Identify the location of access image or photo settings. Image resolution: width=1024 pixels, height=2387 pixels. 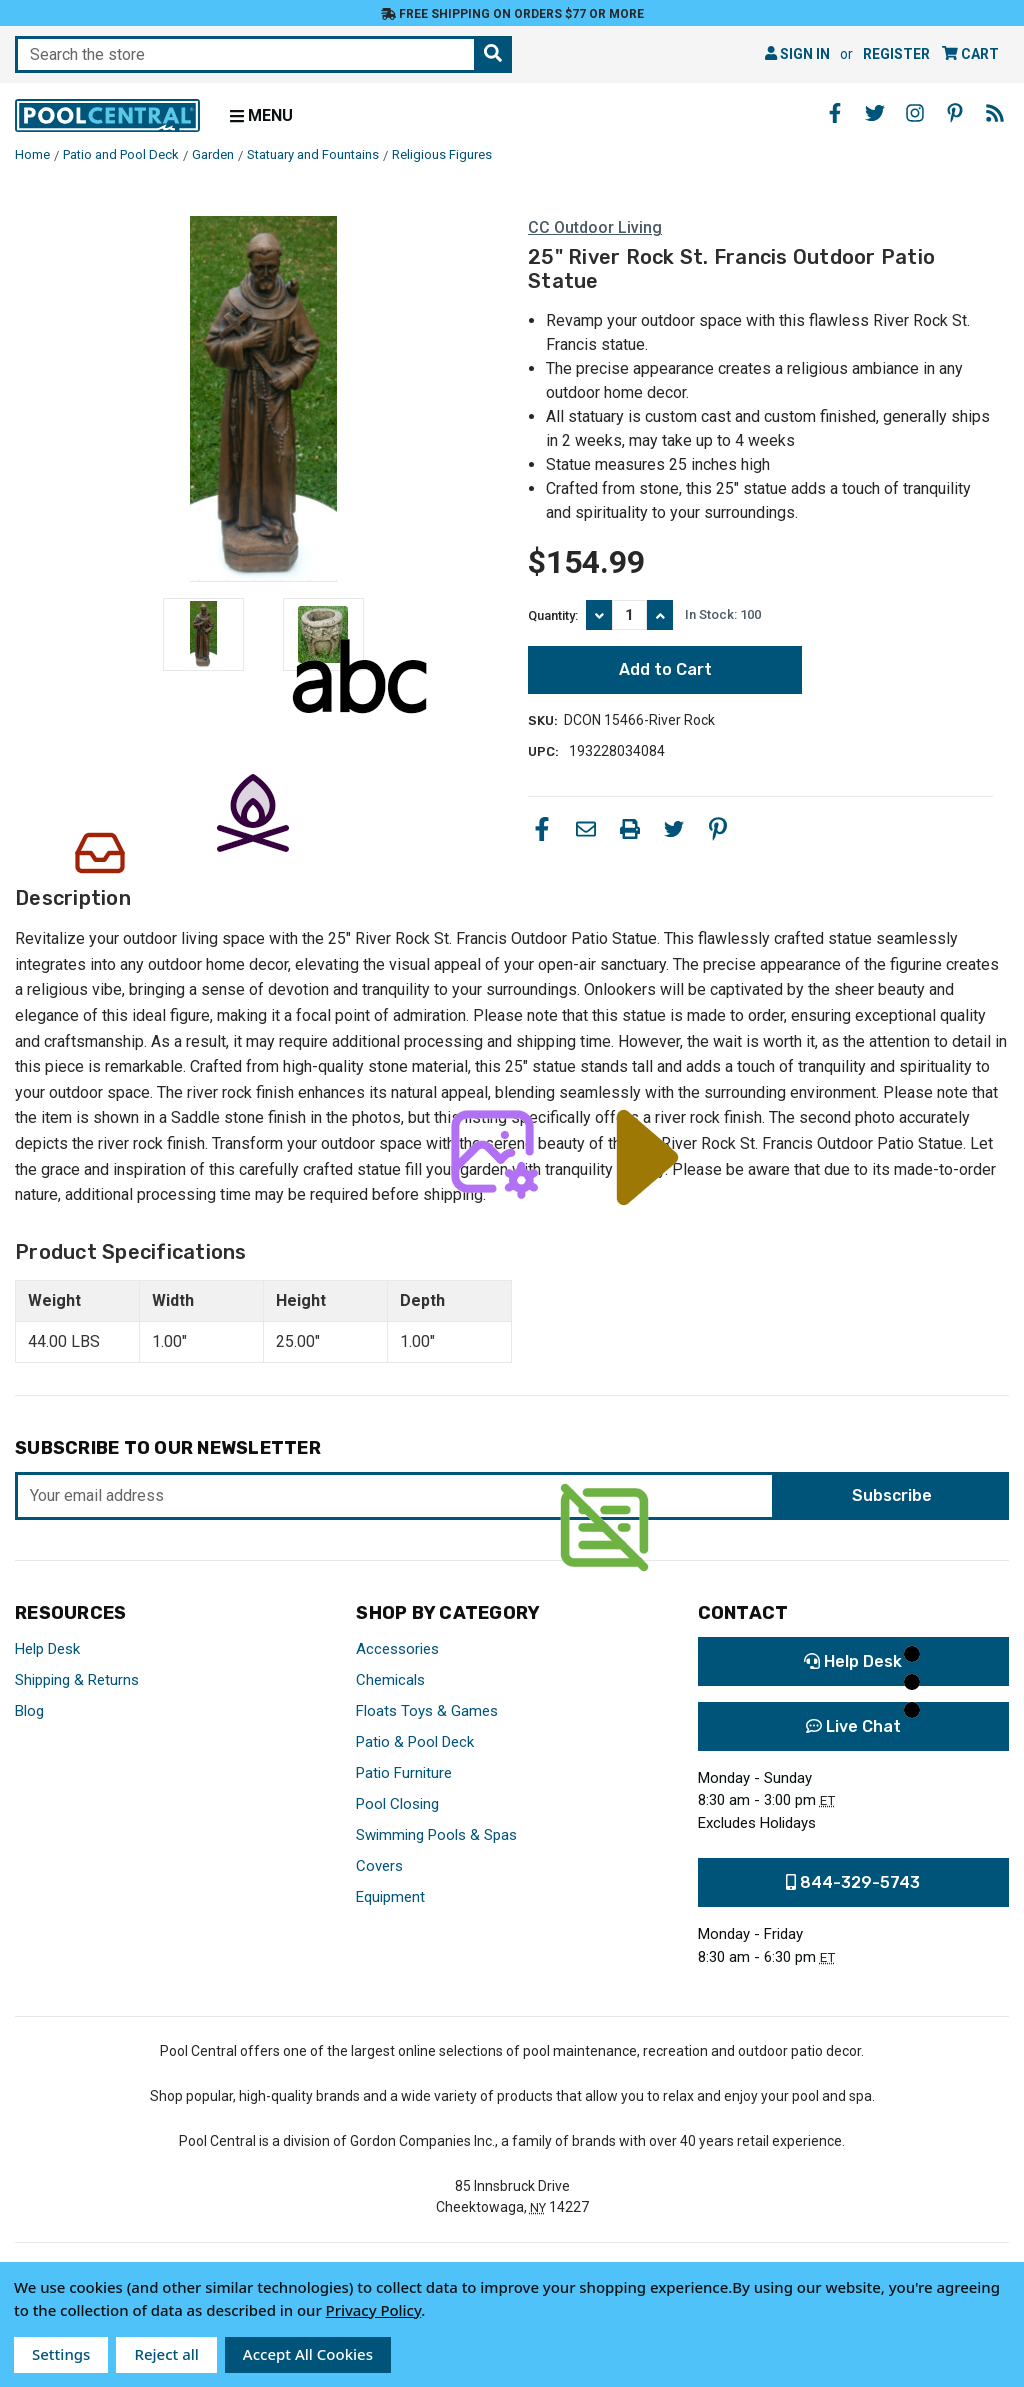
(492, 1151).